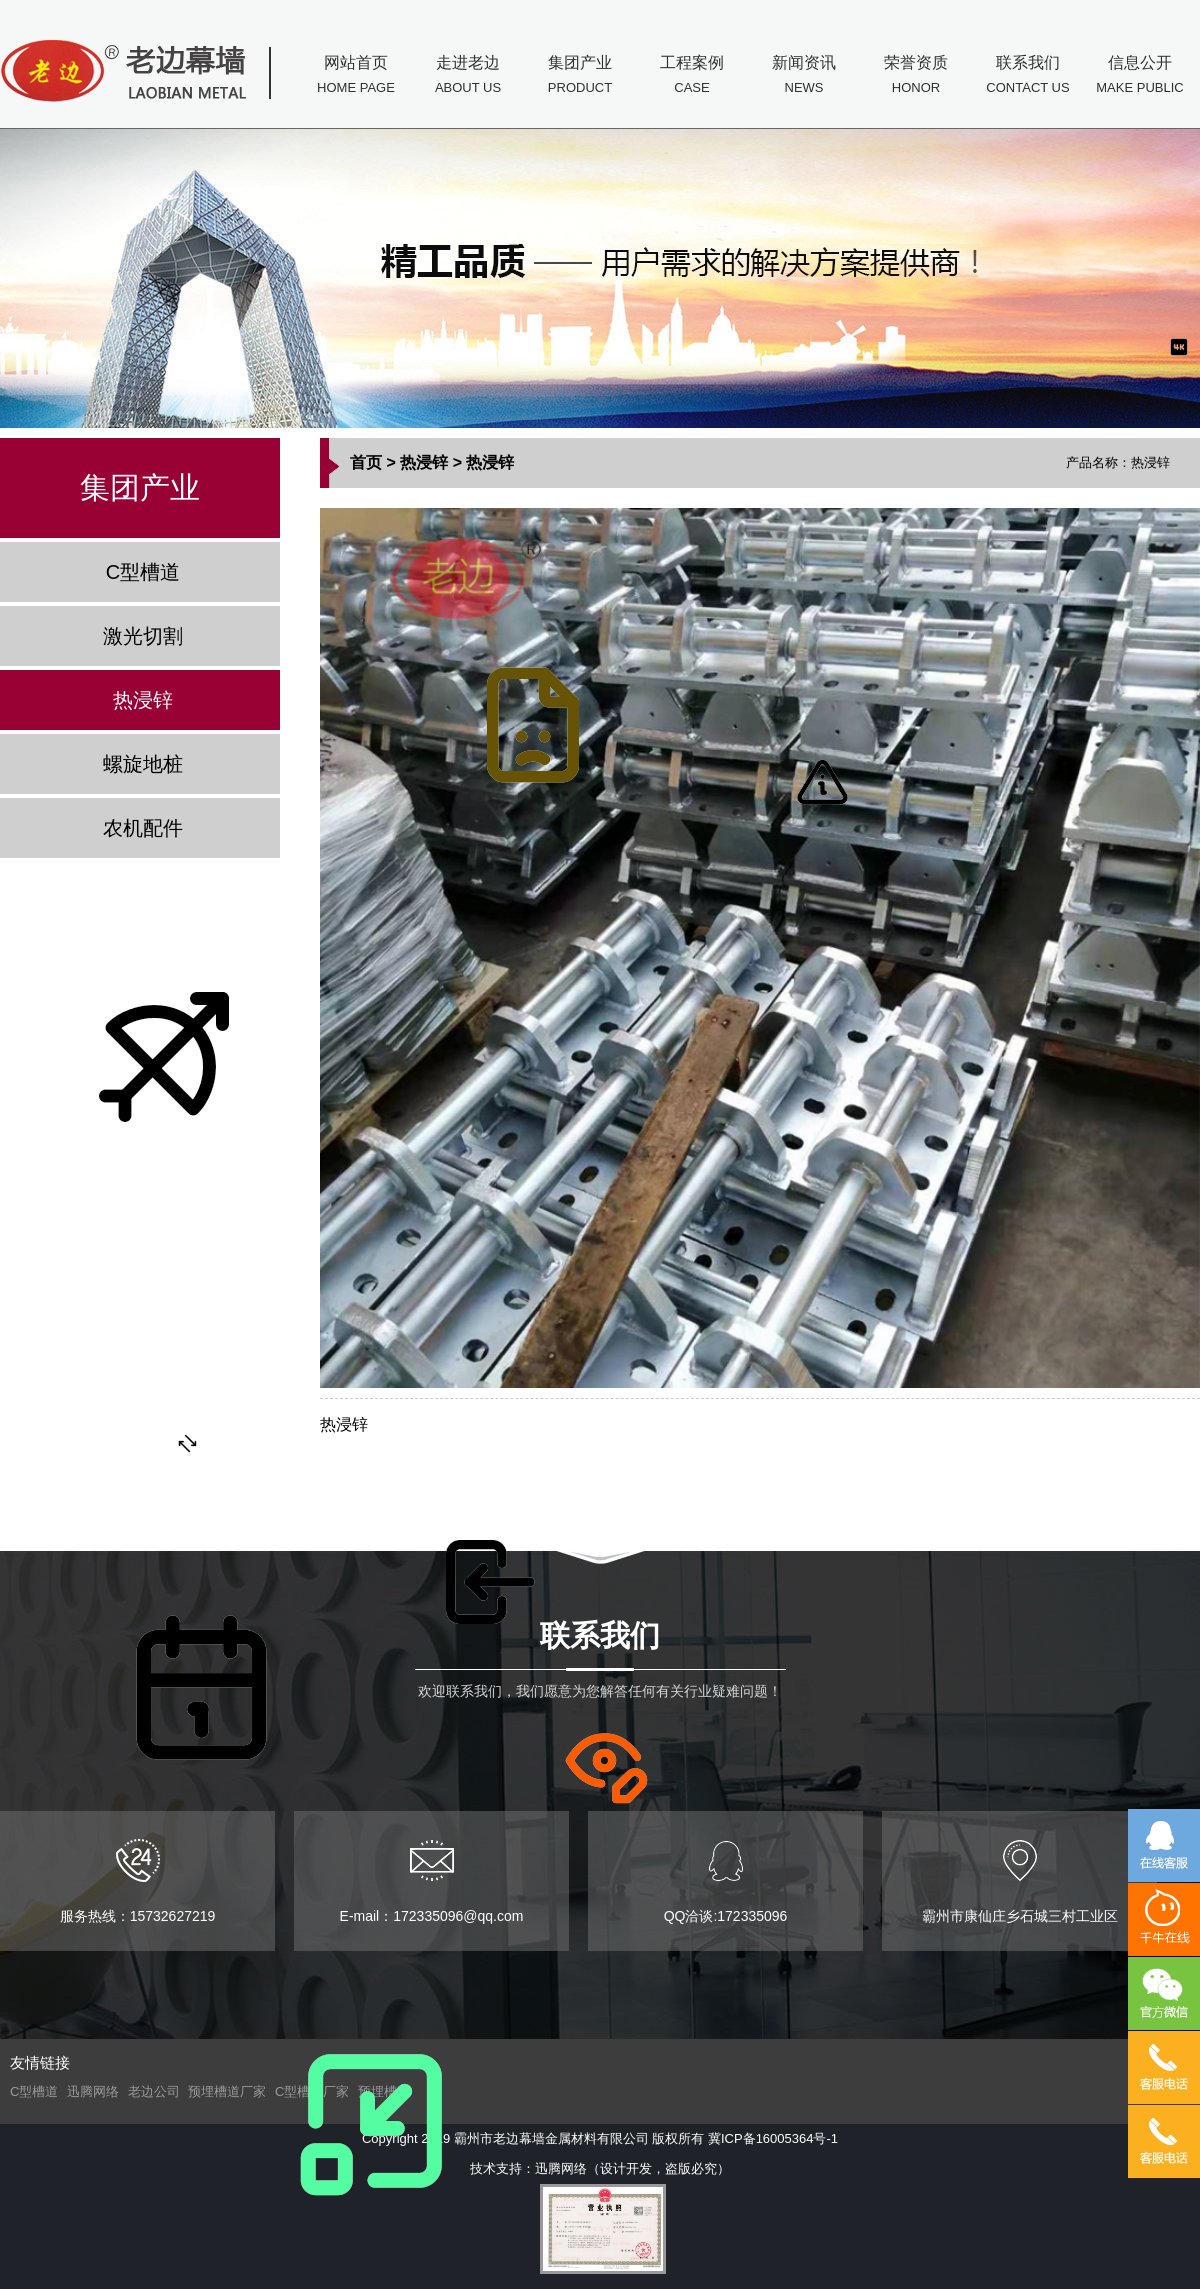 The image size is (1200, 2289). What do you see at coordinates (822, 783) in the screenshot?
I see `view important information or notice` at bounding box center [822, 783].